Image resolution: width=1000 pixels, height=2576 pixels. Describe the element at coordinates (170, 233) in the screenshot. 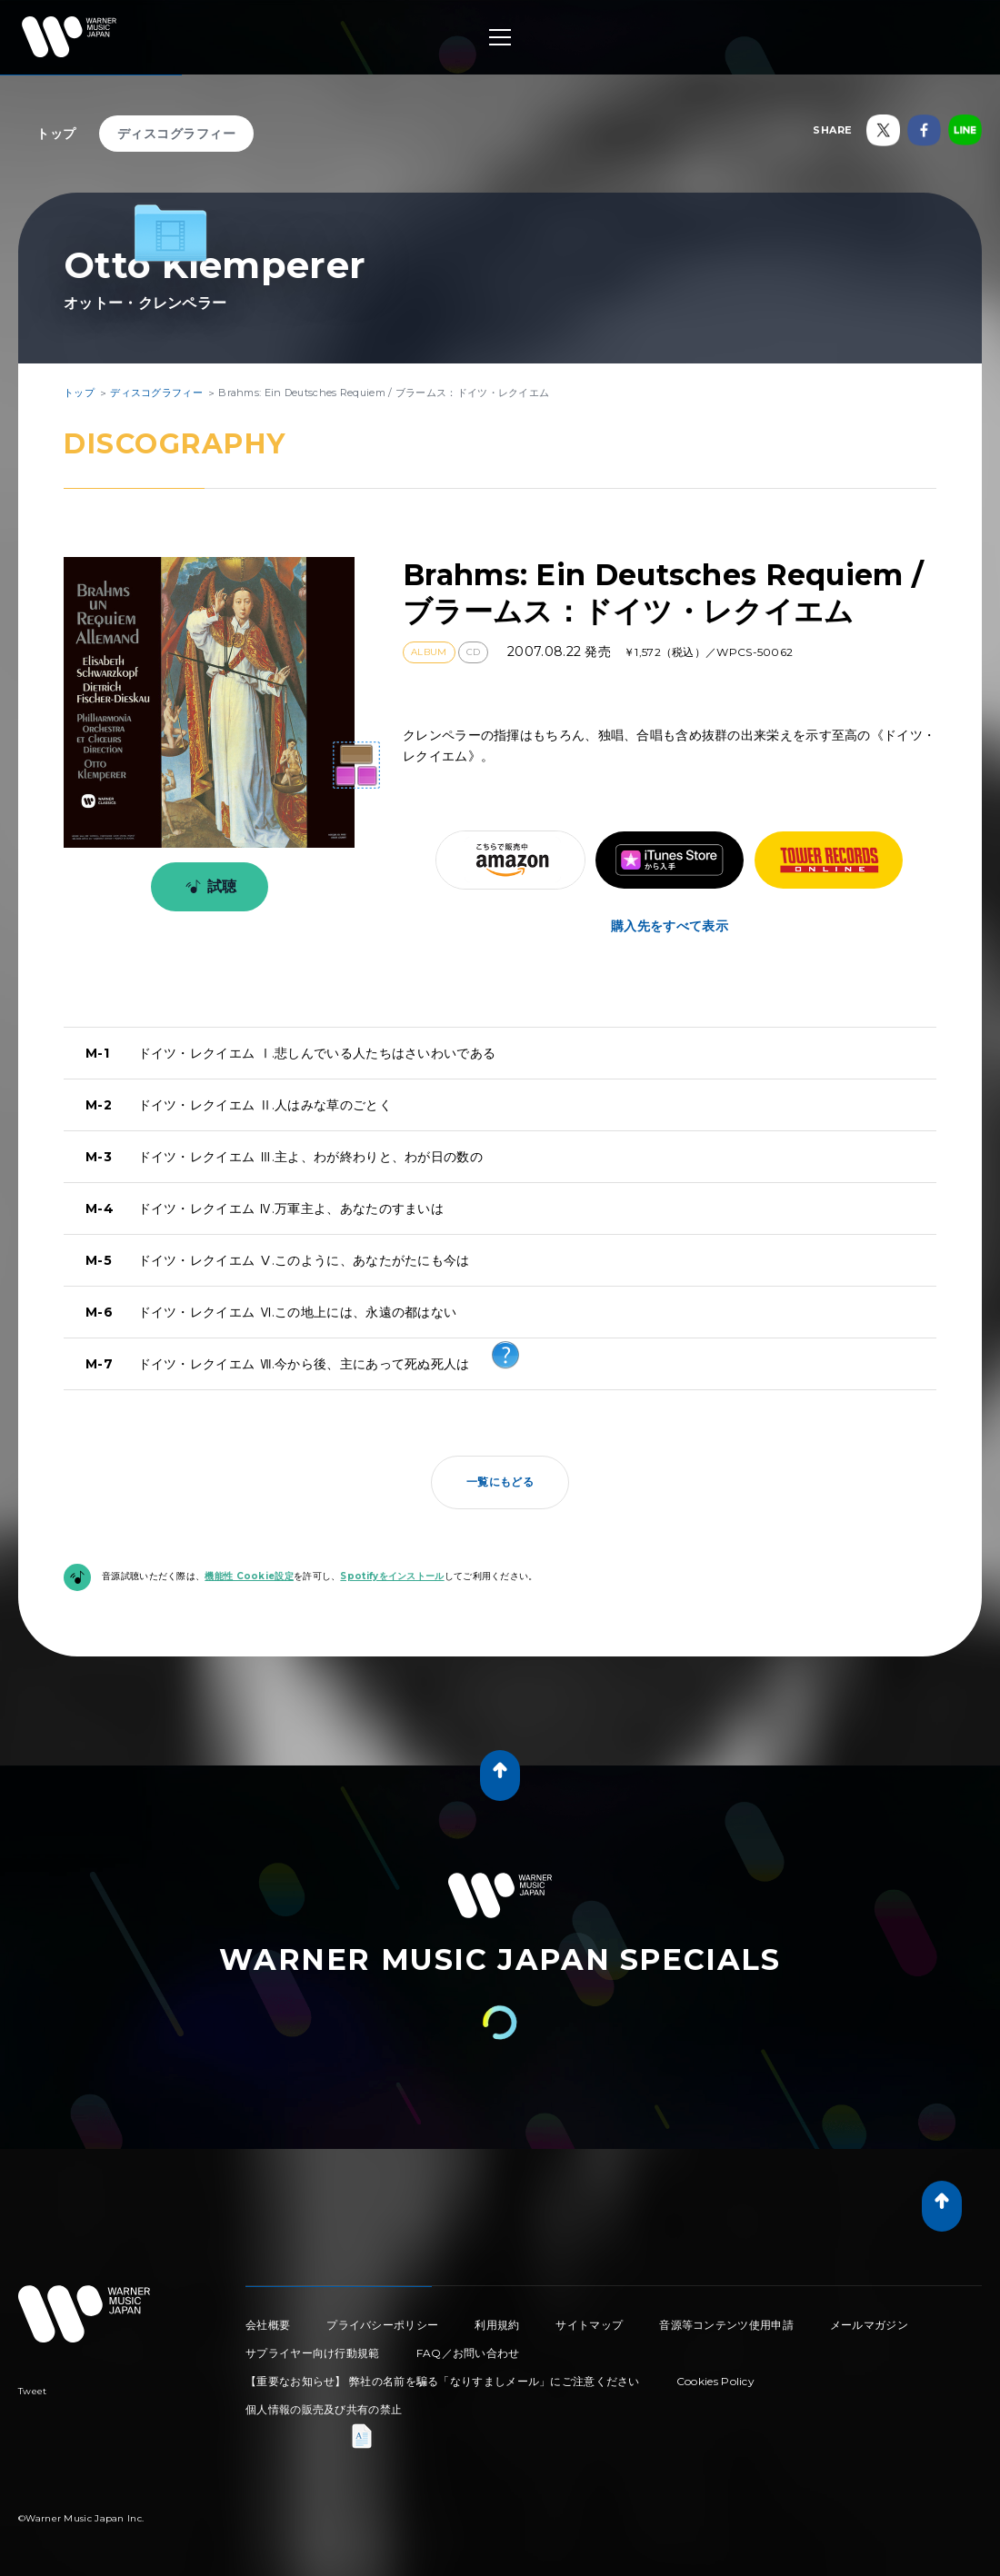

I see `open your movies folder` at that location.